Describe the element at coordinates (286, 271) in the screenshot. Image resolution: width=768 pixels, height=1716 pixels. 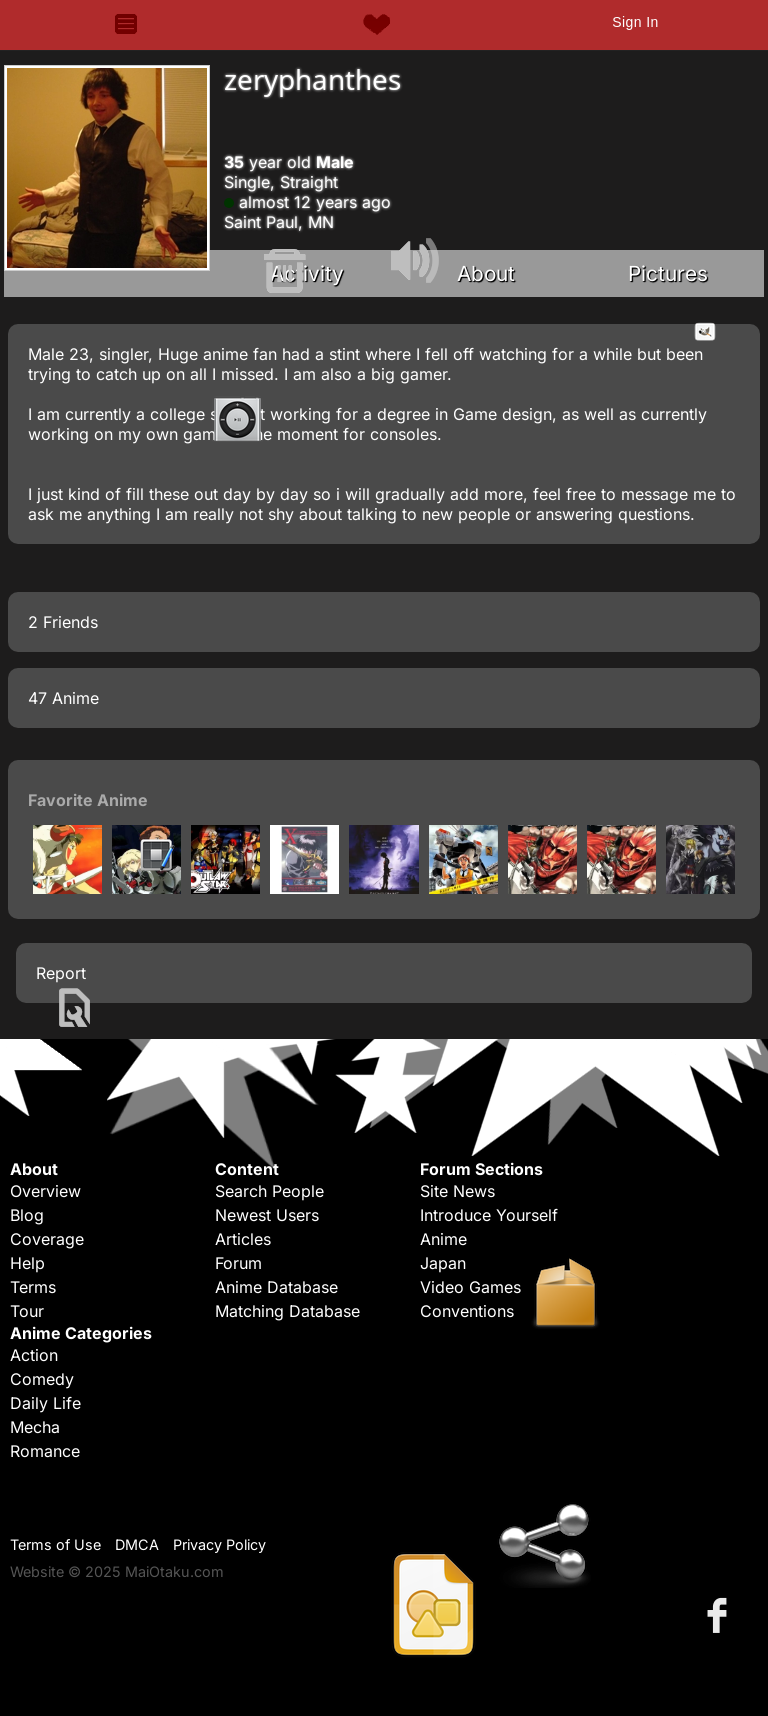
I see `delete selected item` at that location.